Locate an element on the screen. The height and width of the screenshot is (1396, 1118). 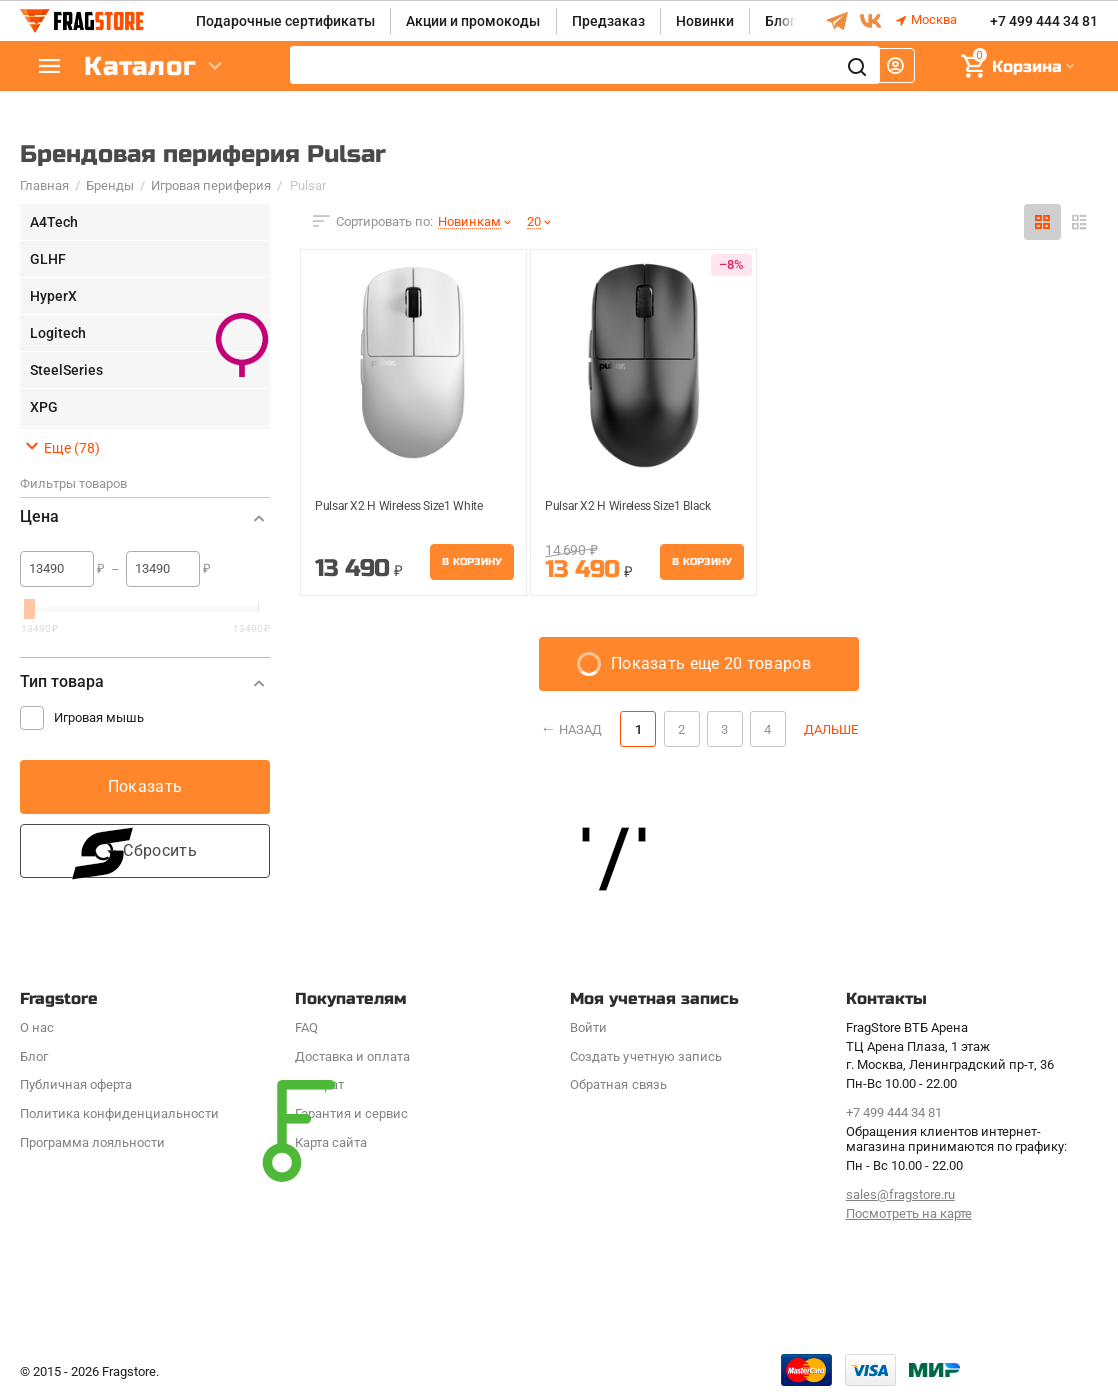
access slash commands menu is located at coordinates (614, 859).